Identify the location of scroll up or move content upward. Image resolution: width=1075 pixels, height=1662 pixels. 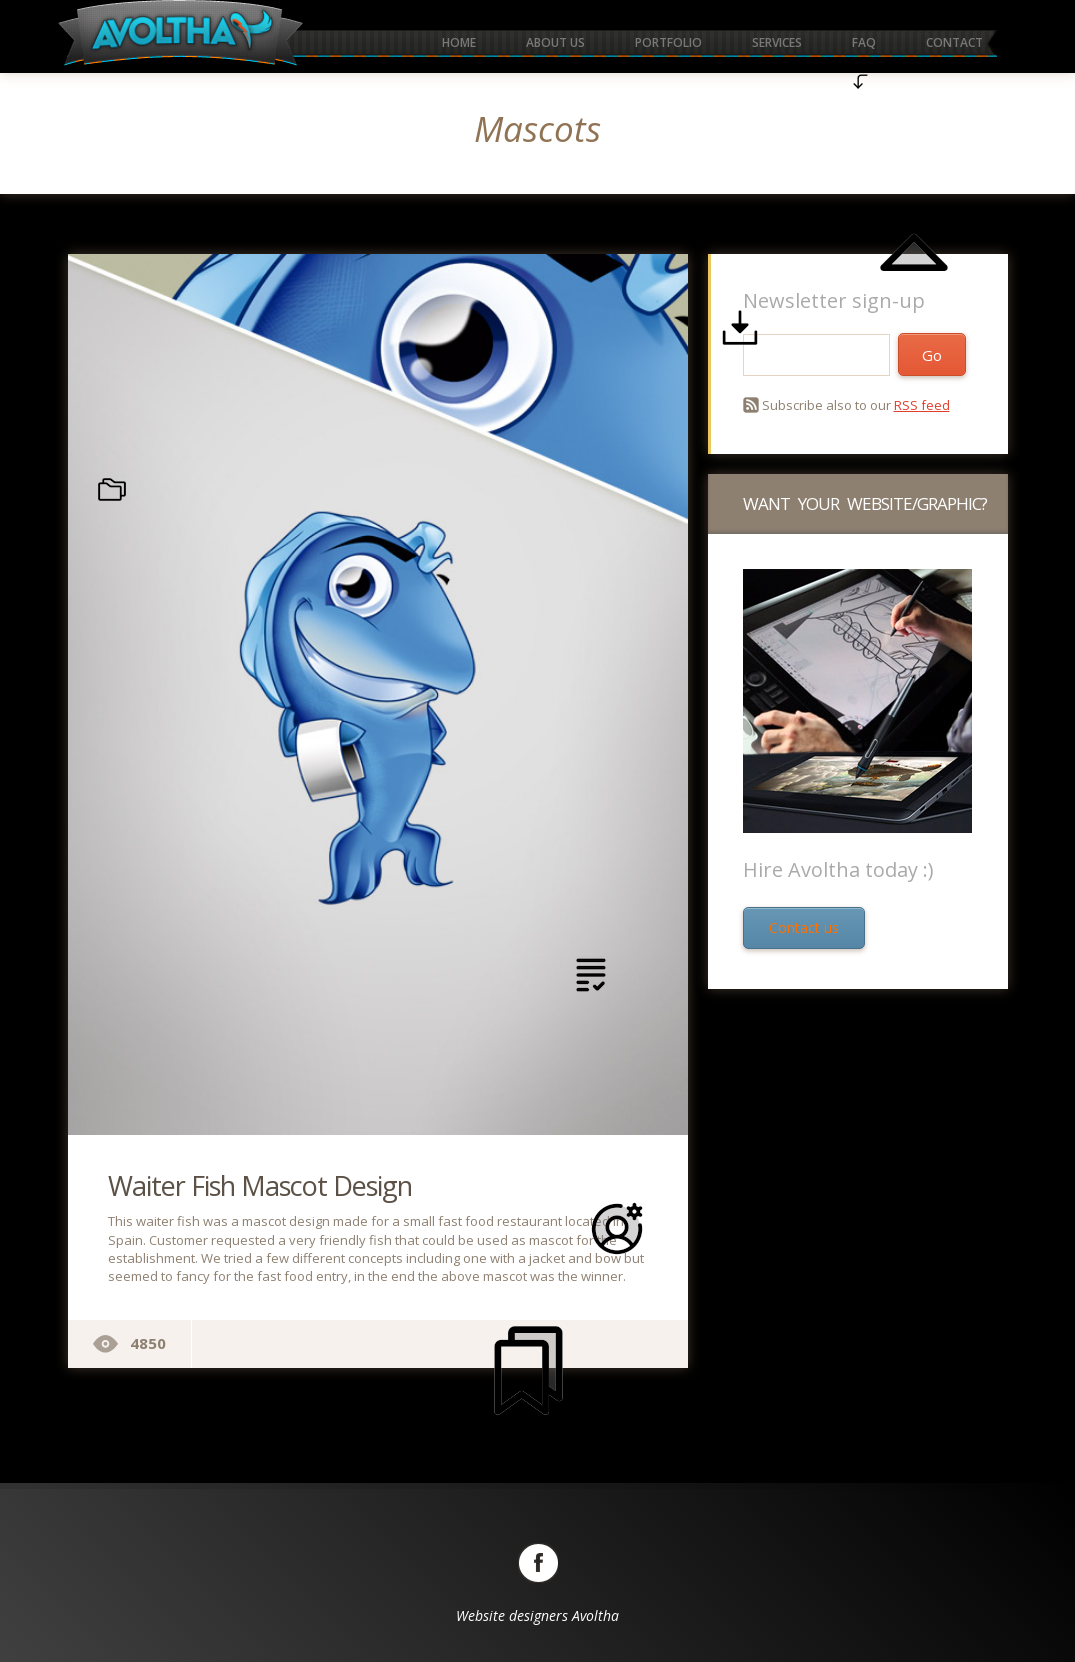
(914, 271).